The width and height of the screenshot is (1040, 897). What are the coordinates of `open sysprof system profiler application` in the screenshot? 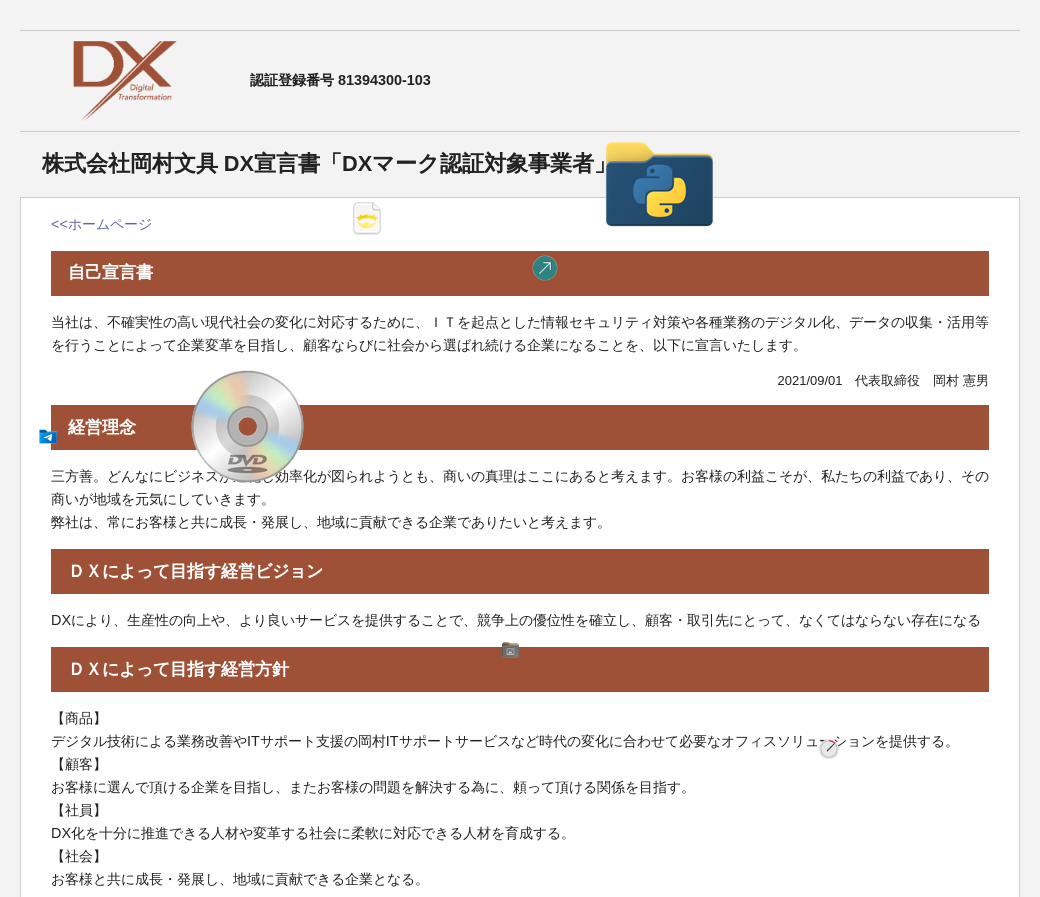 It's located at (829, 749).